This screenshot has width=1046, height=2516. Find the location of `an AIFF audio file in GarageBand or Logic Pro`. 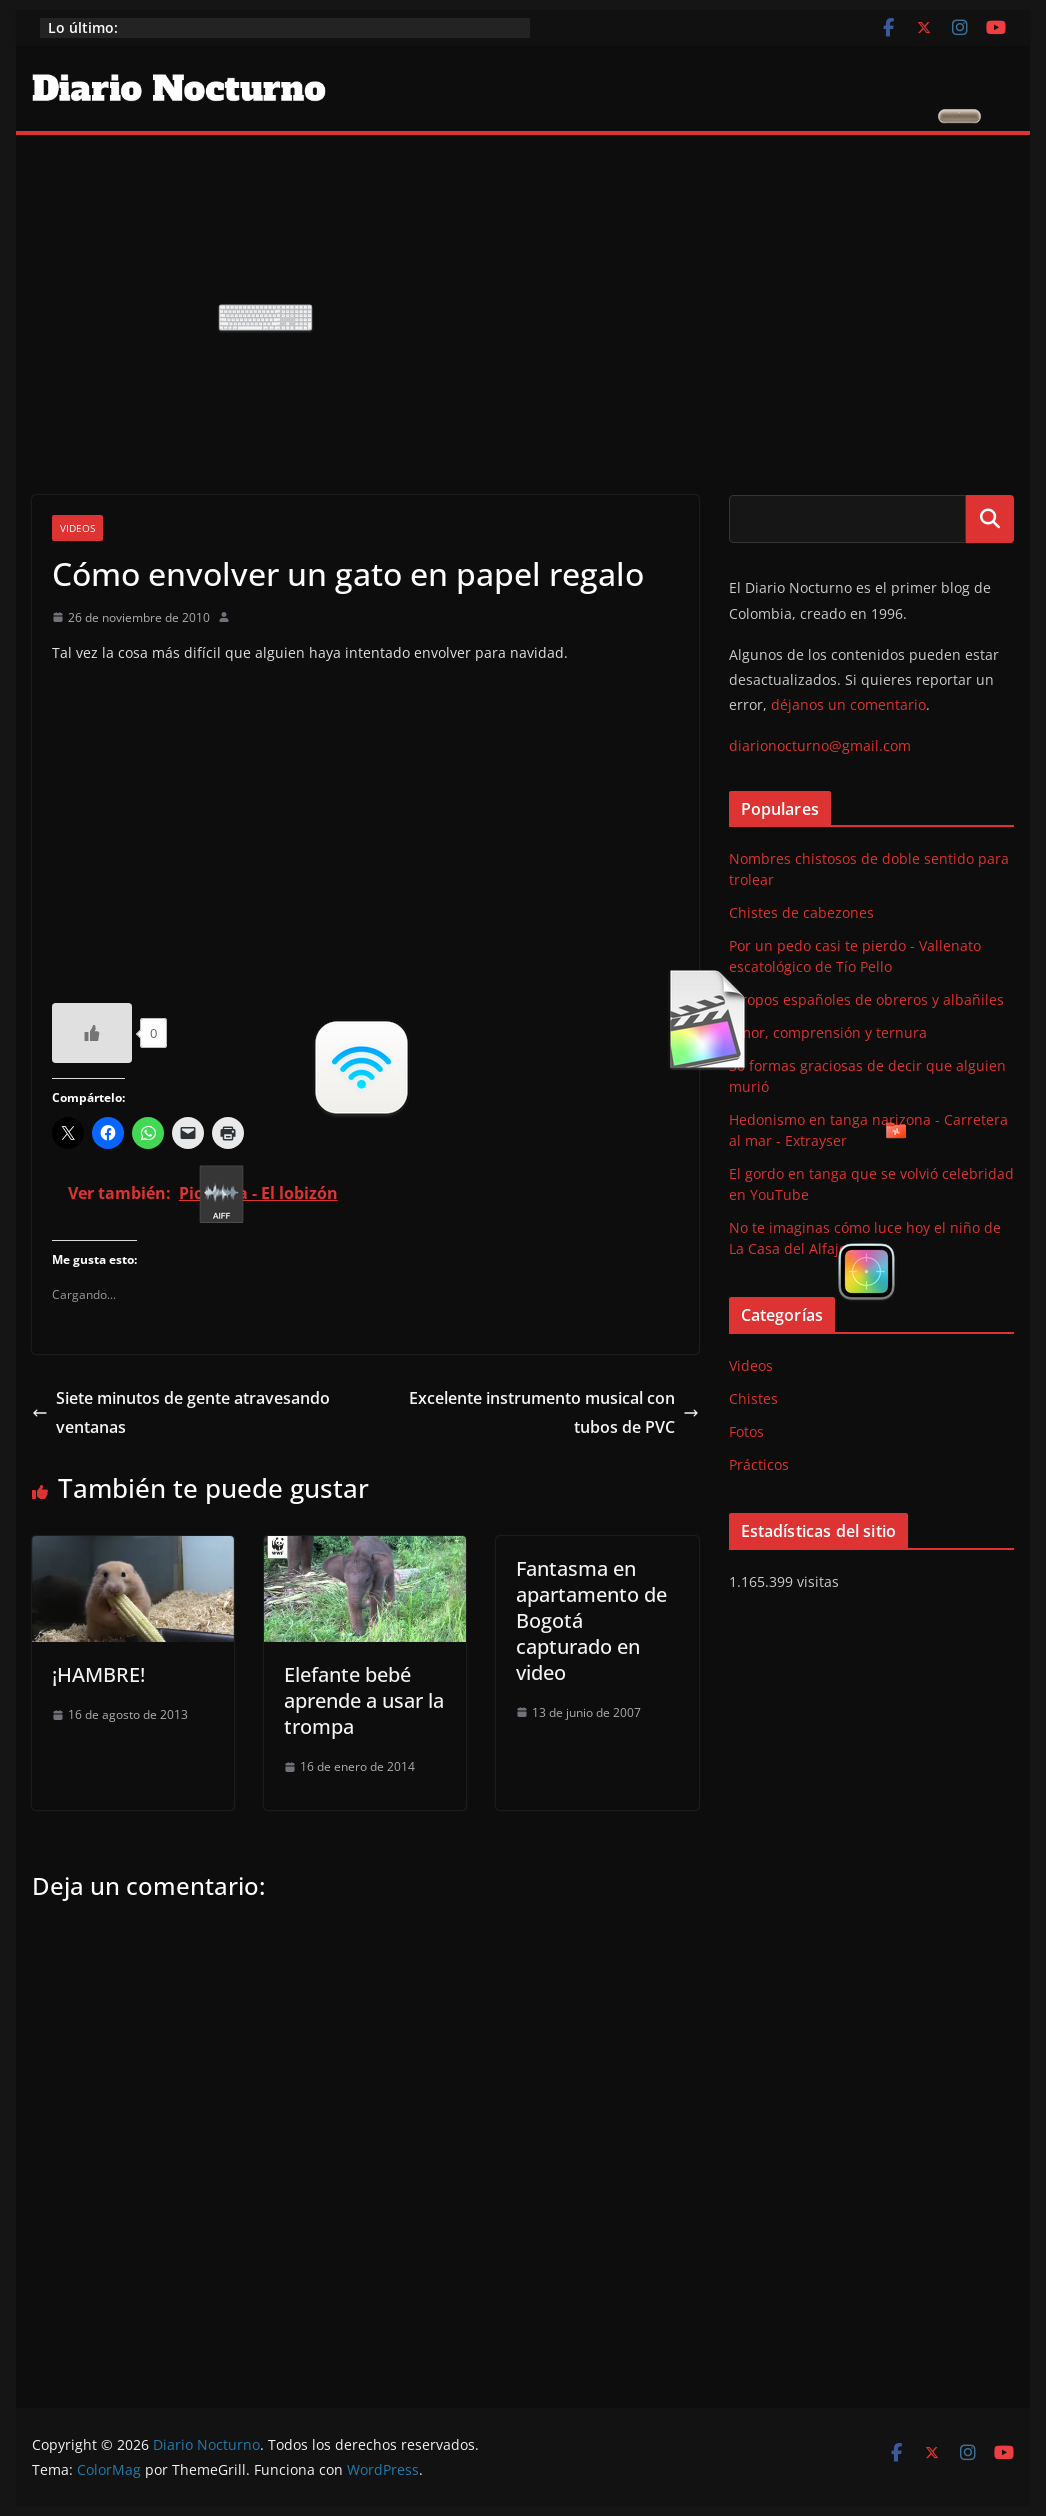

an AIFF audio file in GarageBand or Logic Pro is located at coordinates (221, 1195).